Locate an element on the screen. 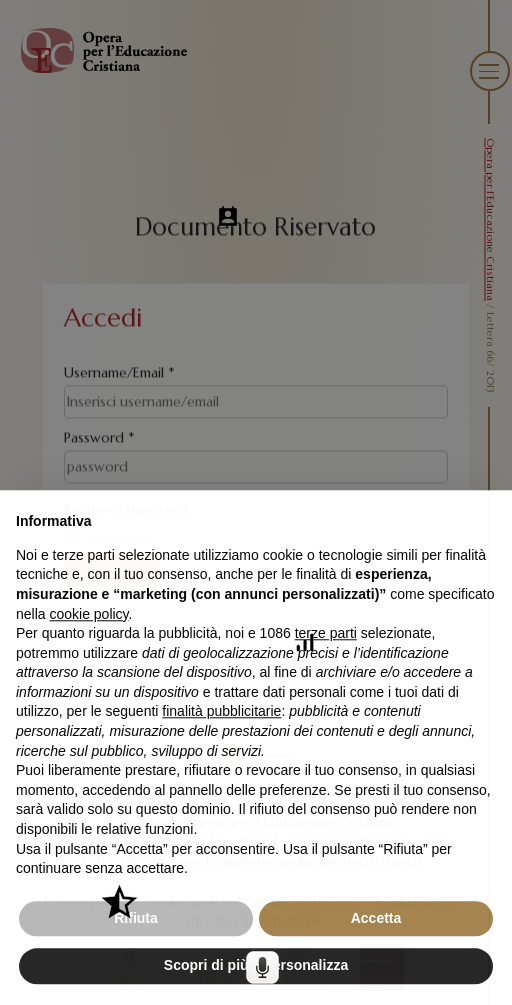 This screenshot has width=512, height=1005. access microphone settings is located at coordinates (262, 967).